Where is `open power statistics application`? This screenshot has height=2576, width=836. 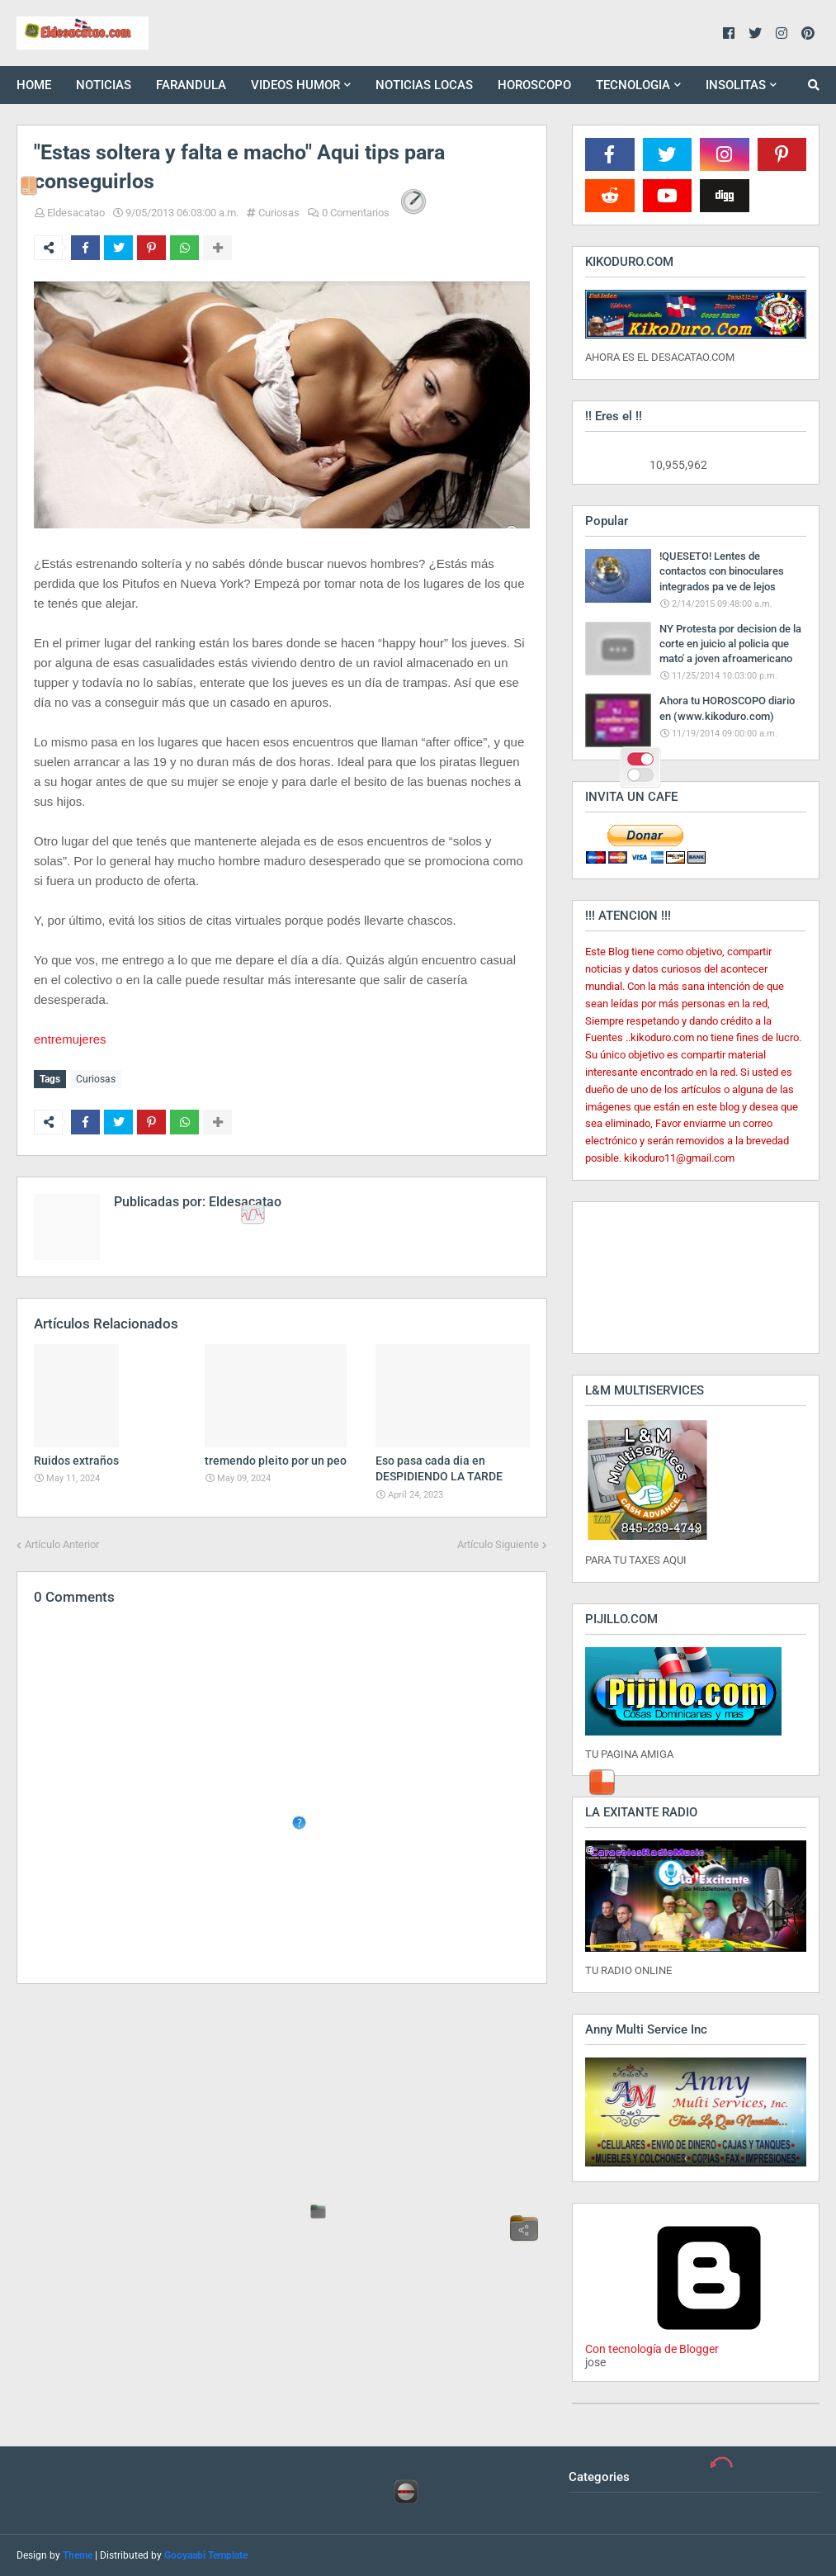 open power statistics application is located at coordinates (253, 1214).